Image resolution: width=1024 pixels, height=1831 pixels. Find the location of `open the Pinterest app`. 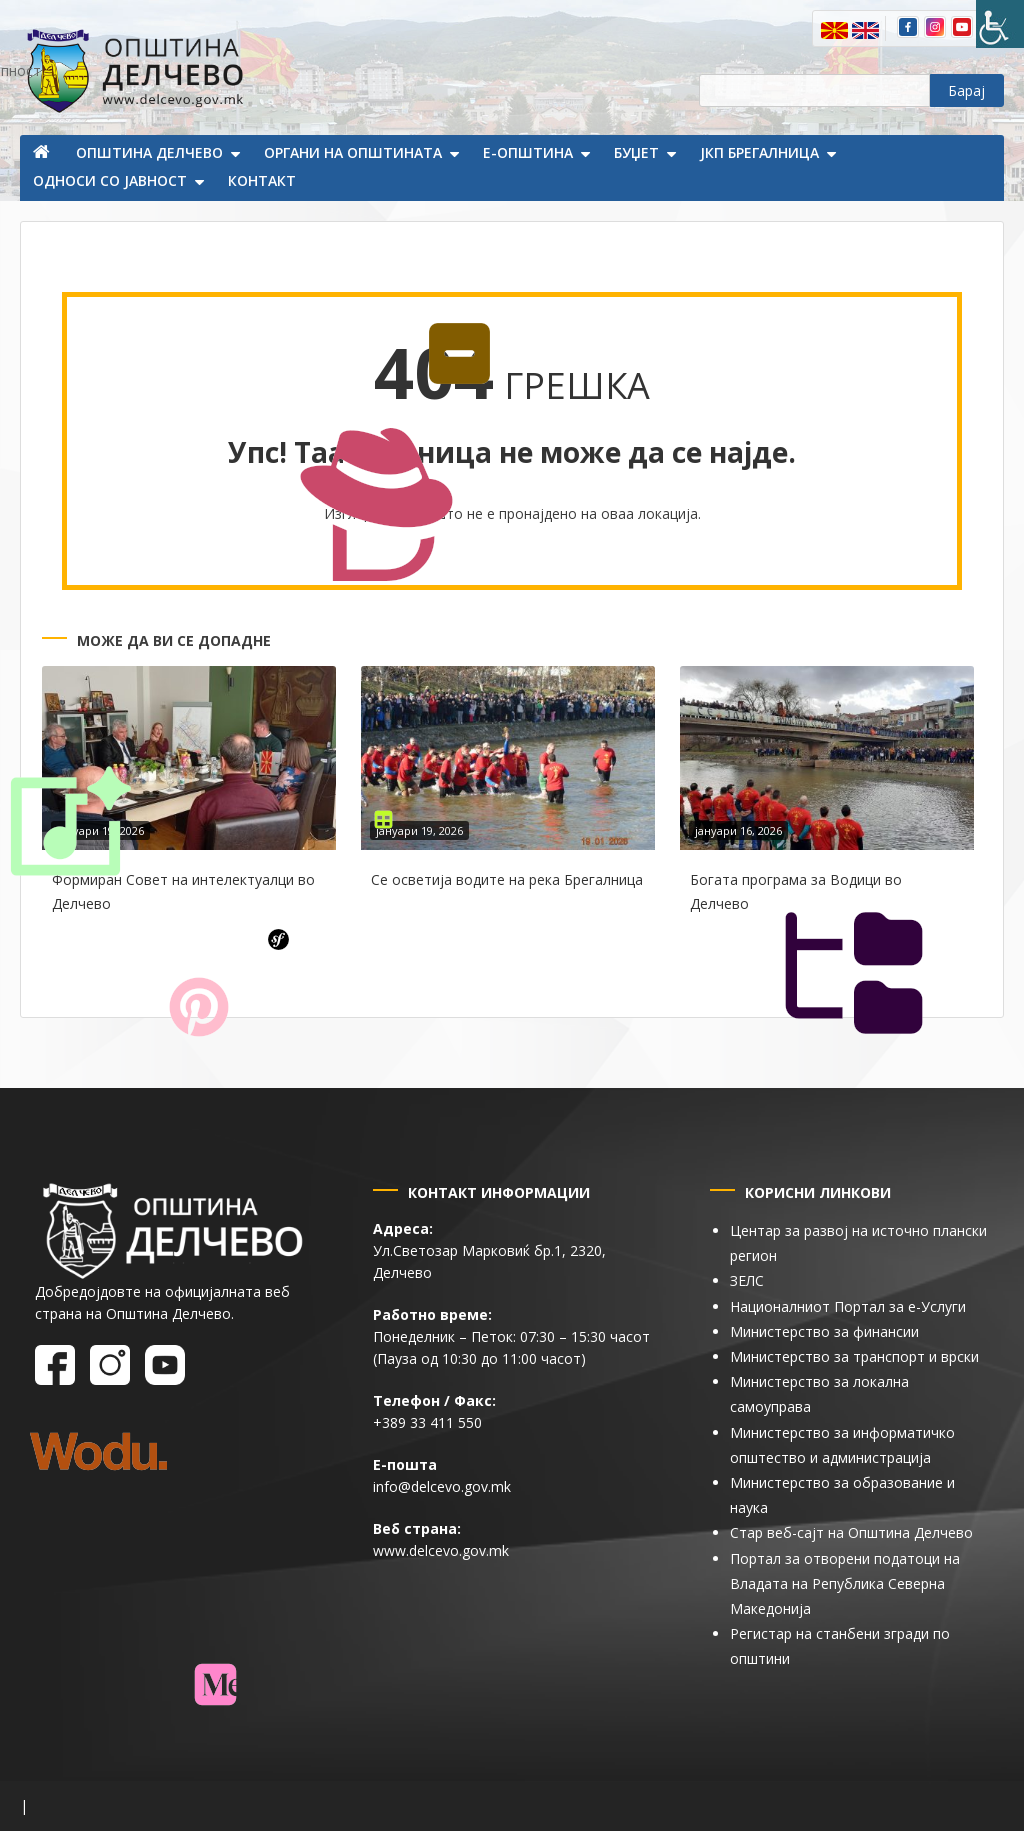

open the Pinterest app is located at coordinates (199, 1007).